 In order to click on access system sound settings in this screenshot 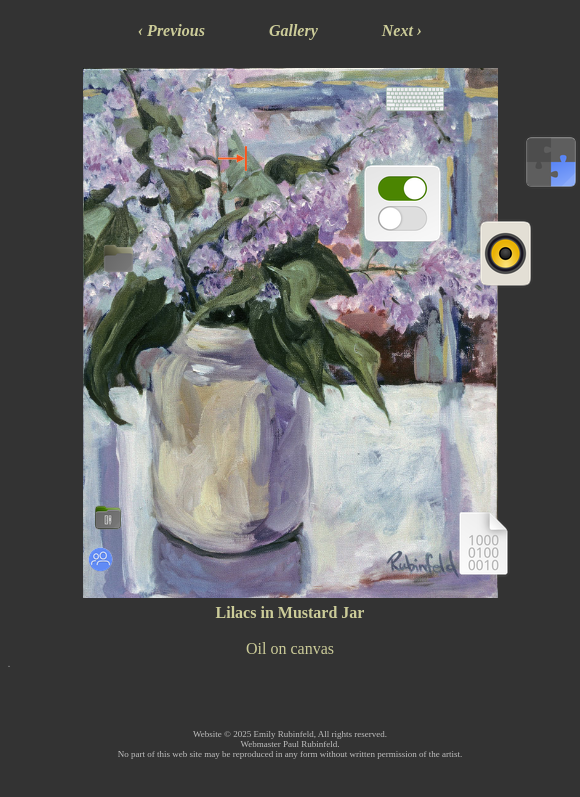, I will do `click(505, 253)`.